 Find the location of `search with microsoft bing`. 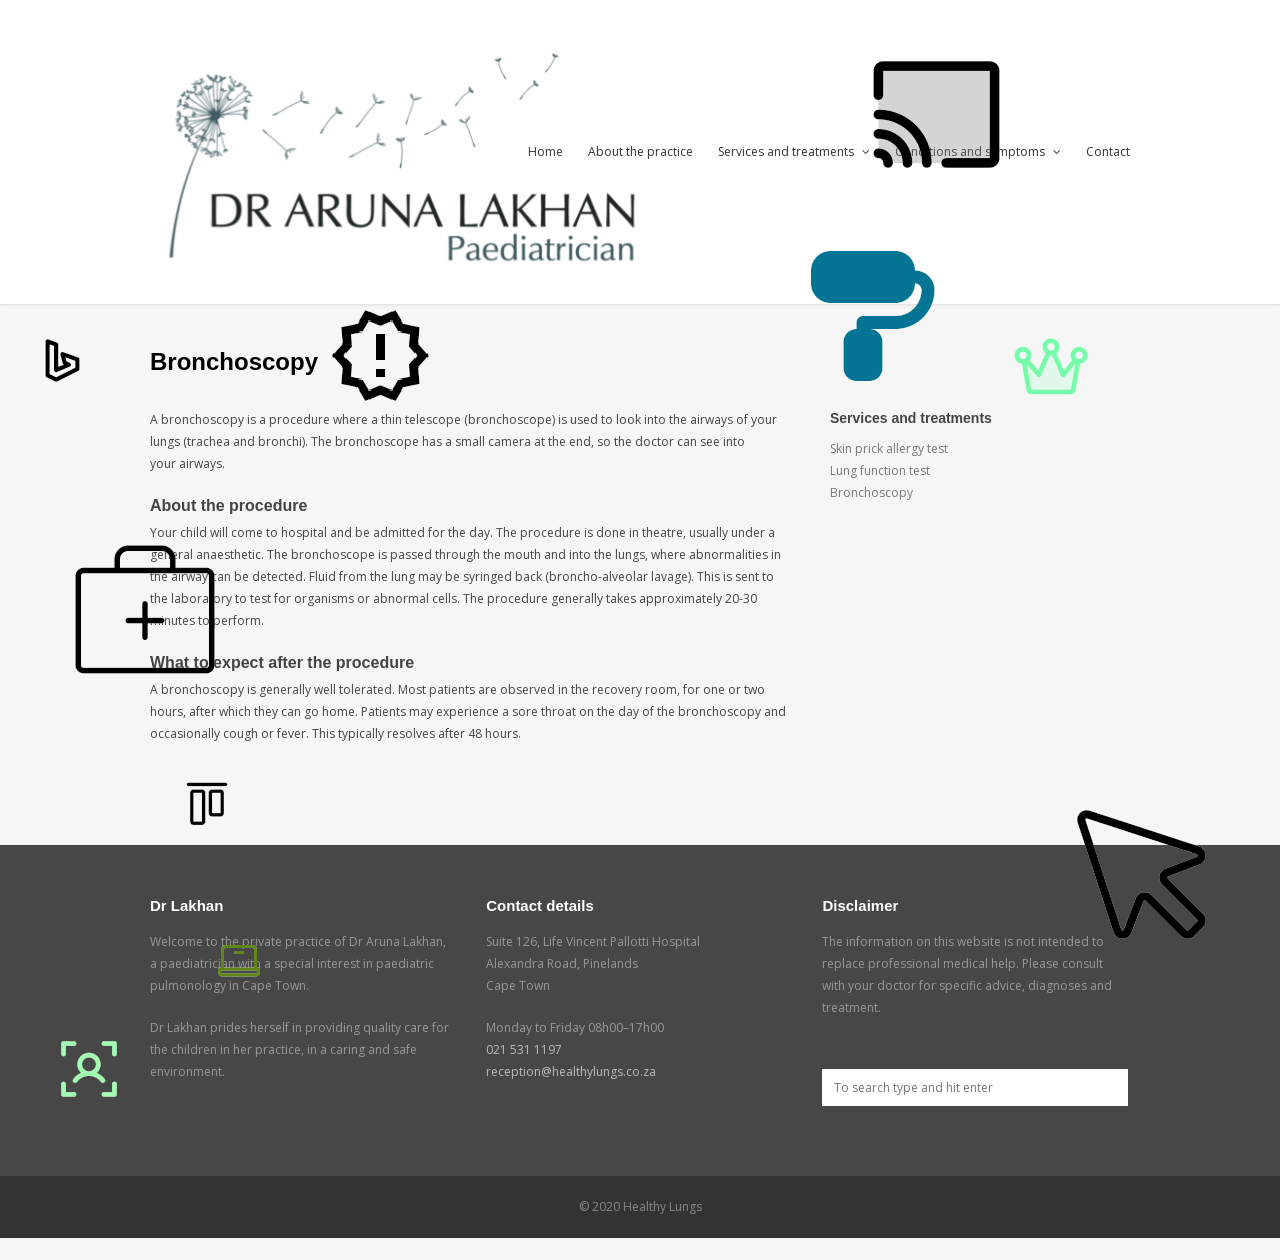

search with microsoft bing is located at coordinates (62, 360).